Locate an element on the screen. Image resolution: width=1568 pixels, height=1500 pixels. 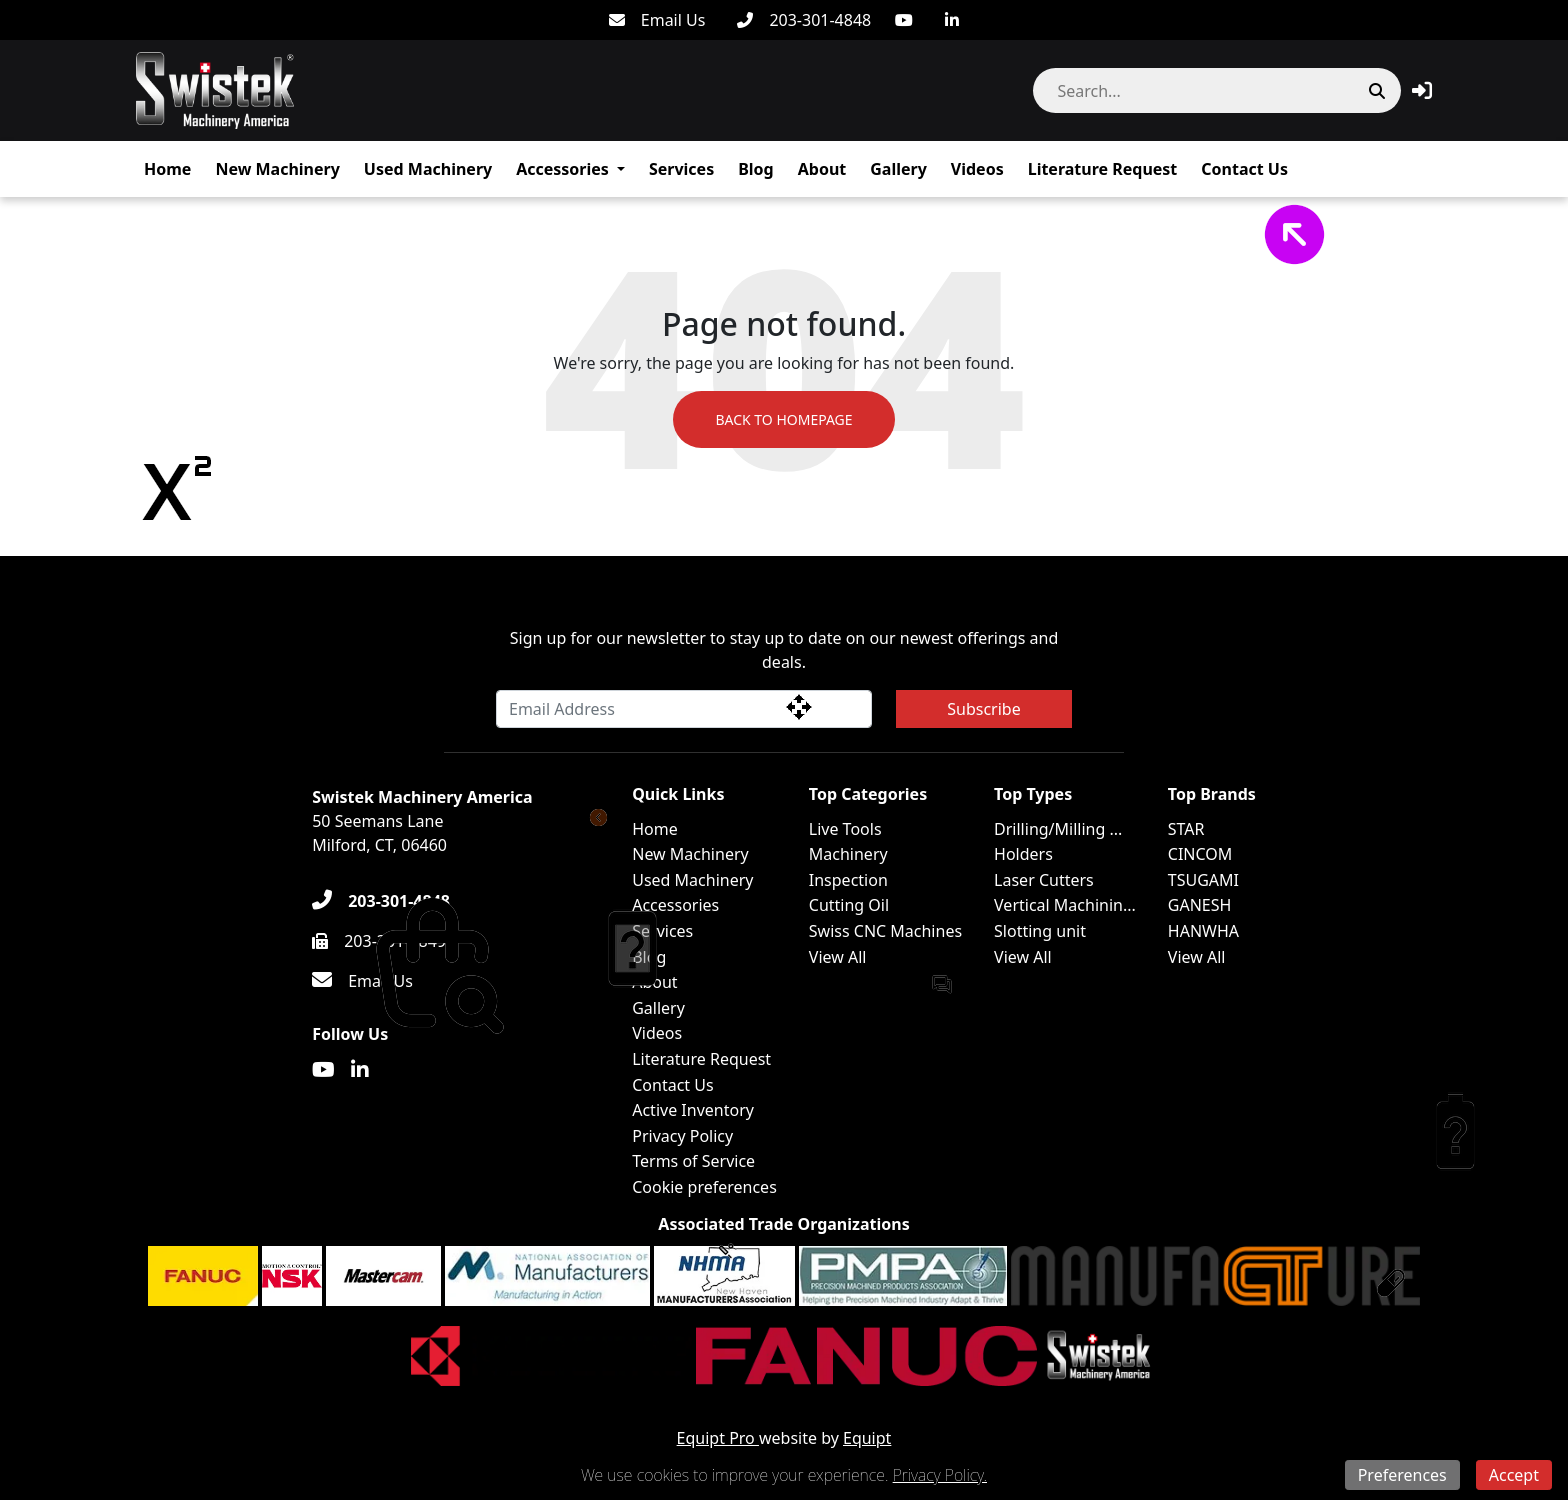
go back to the previous screen is located at coordinates (598, 817).